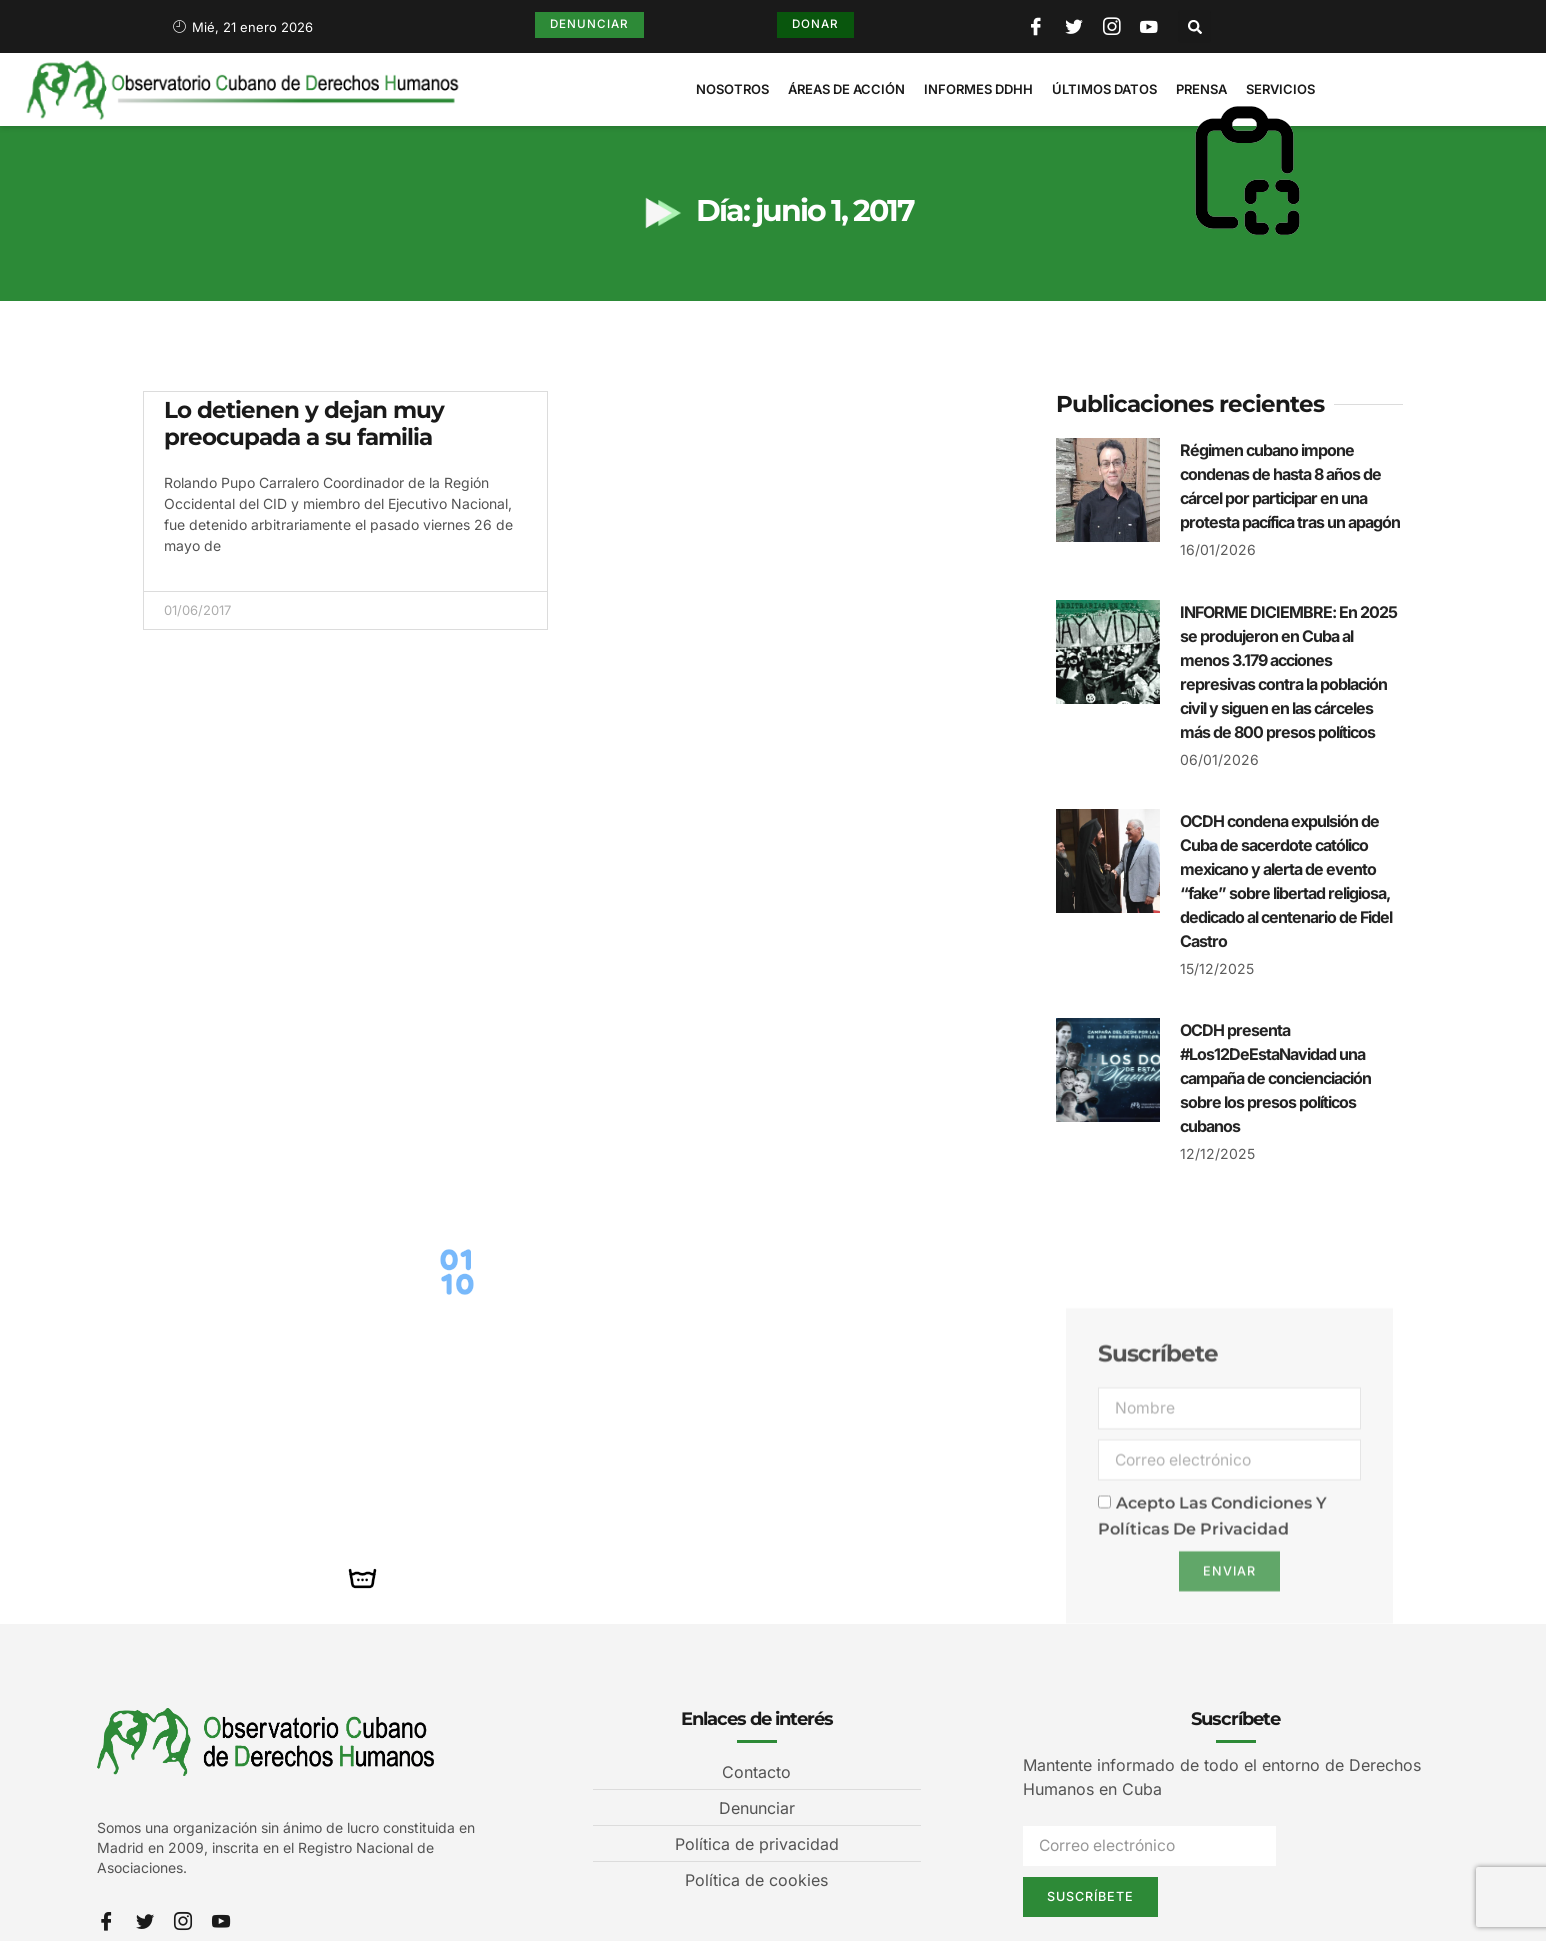  What do you see at coordinates (1244, 167) in the screenshot?
I see `copy to clipboard` at bounding box center [1244, 167].